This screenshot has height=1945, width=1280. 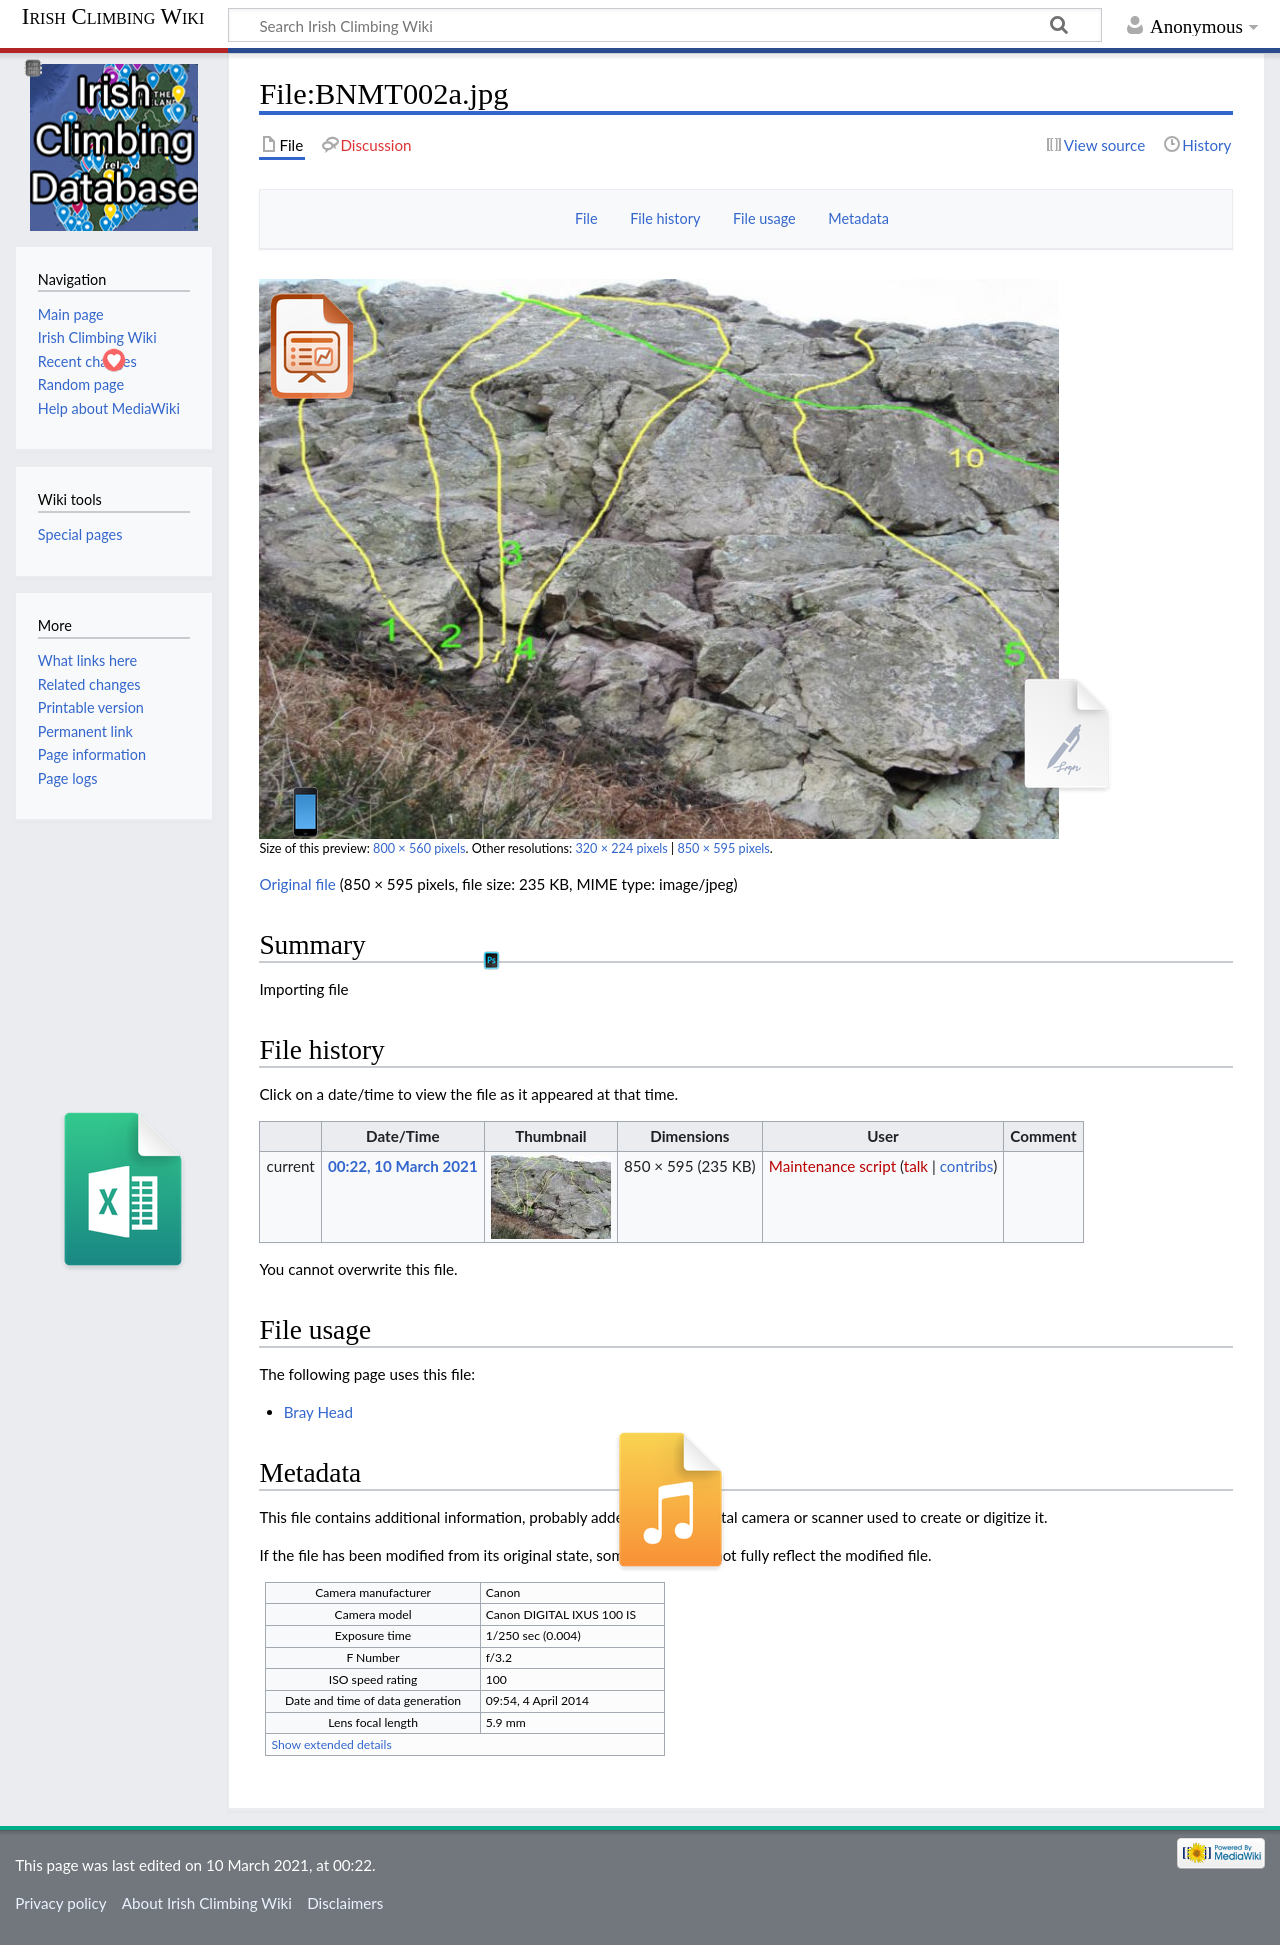 I want to click on microsoft excel template file with macros enabled, so click(x=123, y=1189).